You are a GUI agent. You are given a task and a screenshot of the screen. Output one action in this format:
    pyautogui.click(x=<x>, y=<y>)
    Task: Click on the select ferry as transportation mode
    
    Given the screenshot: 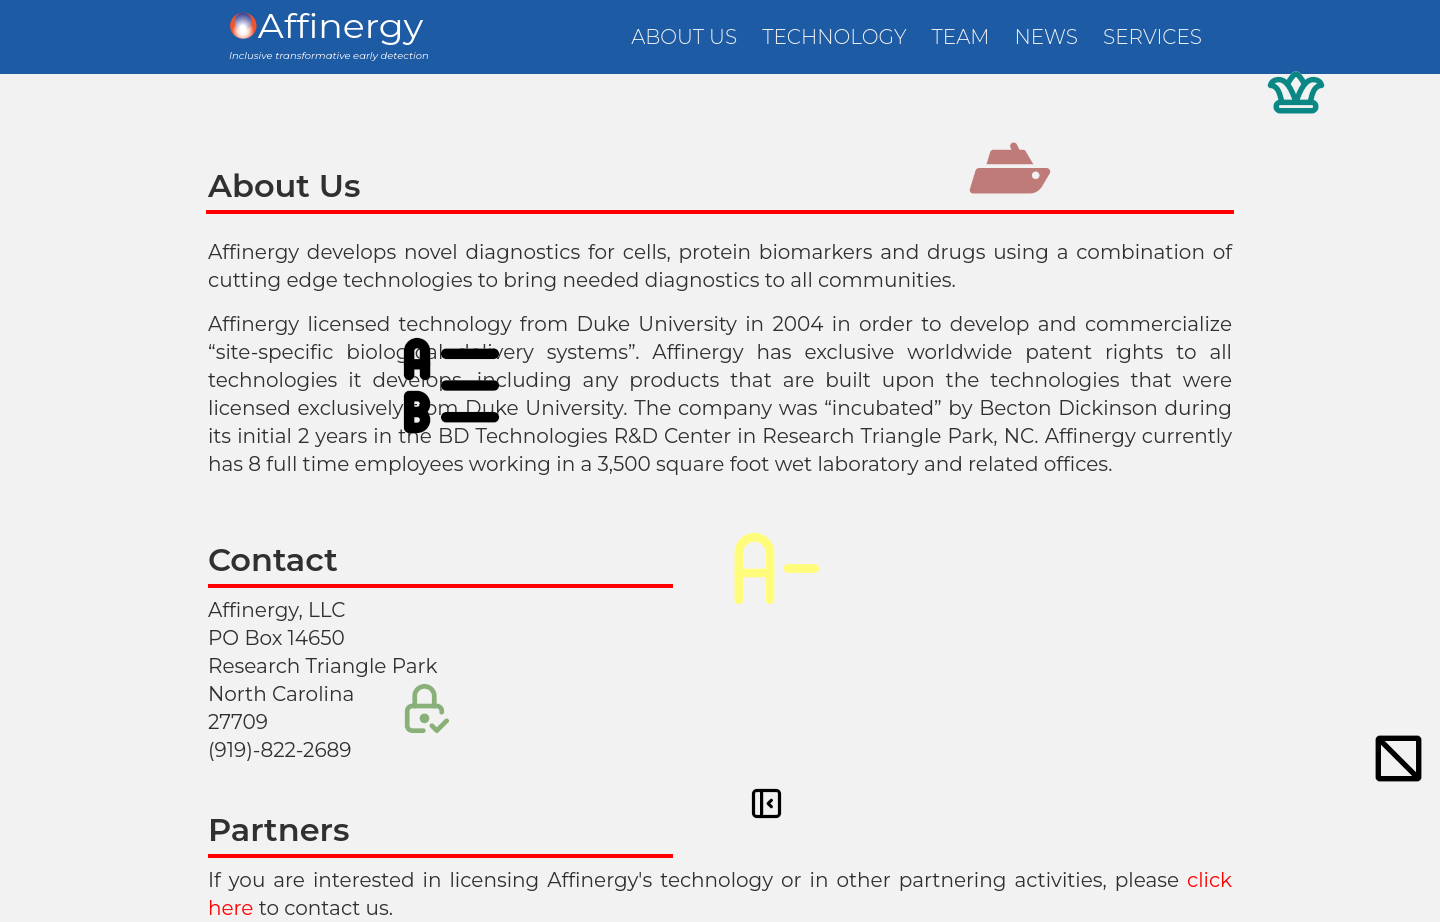 What is the action you would take?
    pyautogui.click(x=1010, y=168)
    